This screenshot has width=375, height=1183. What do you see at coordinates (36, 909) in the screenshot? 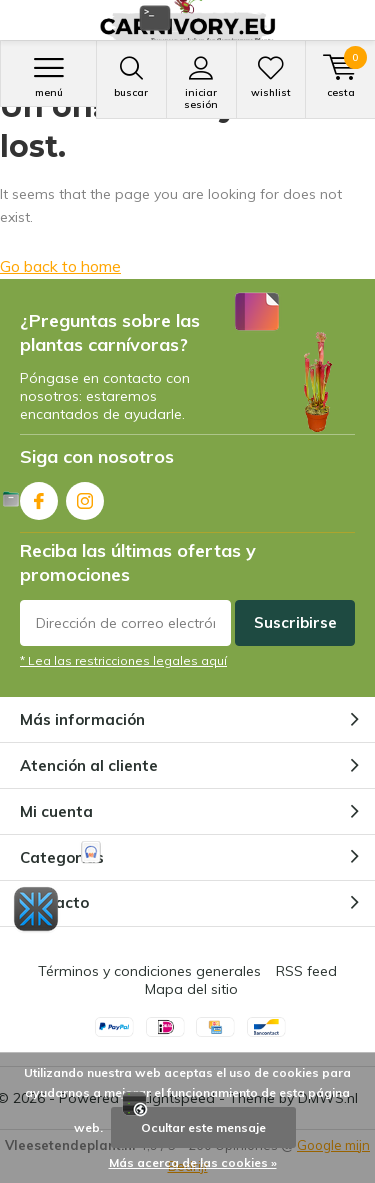
I see `open exodus cryptocurrency wallet` at bounding box center [36, 909].